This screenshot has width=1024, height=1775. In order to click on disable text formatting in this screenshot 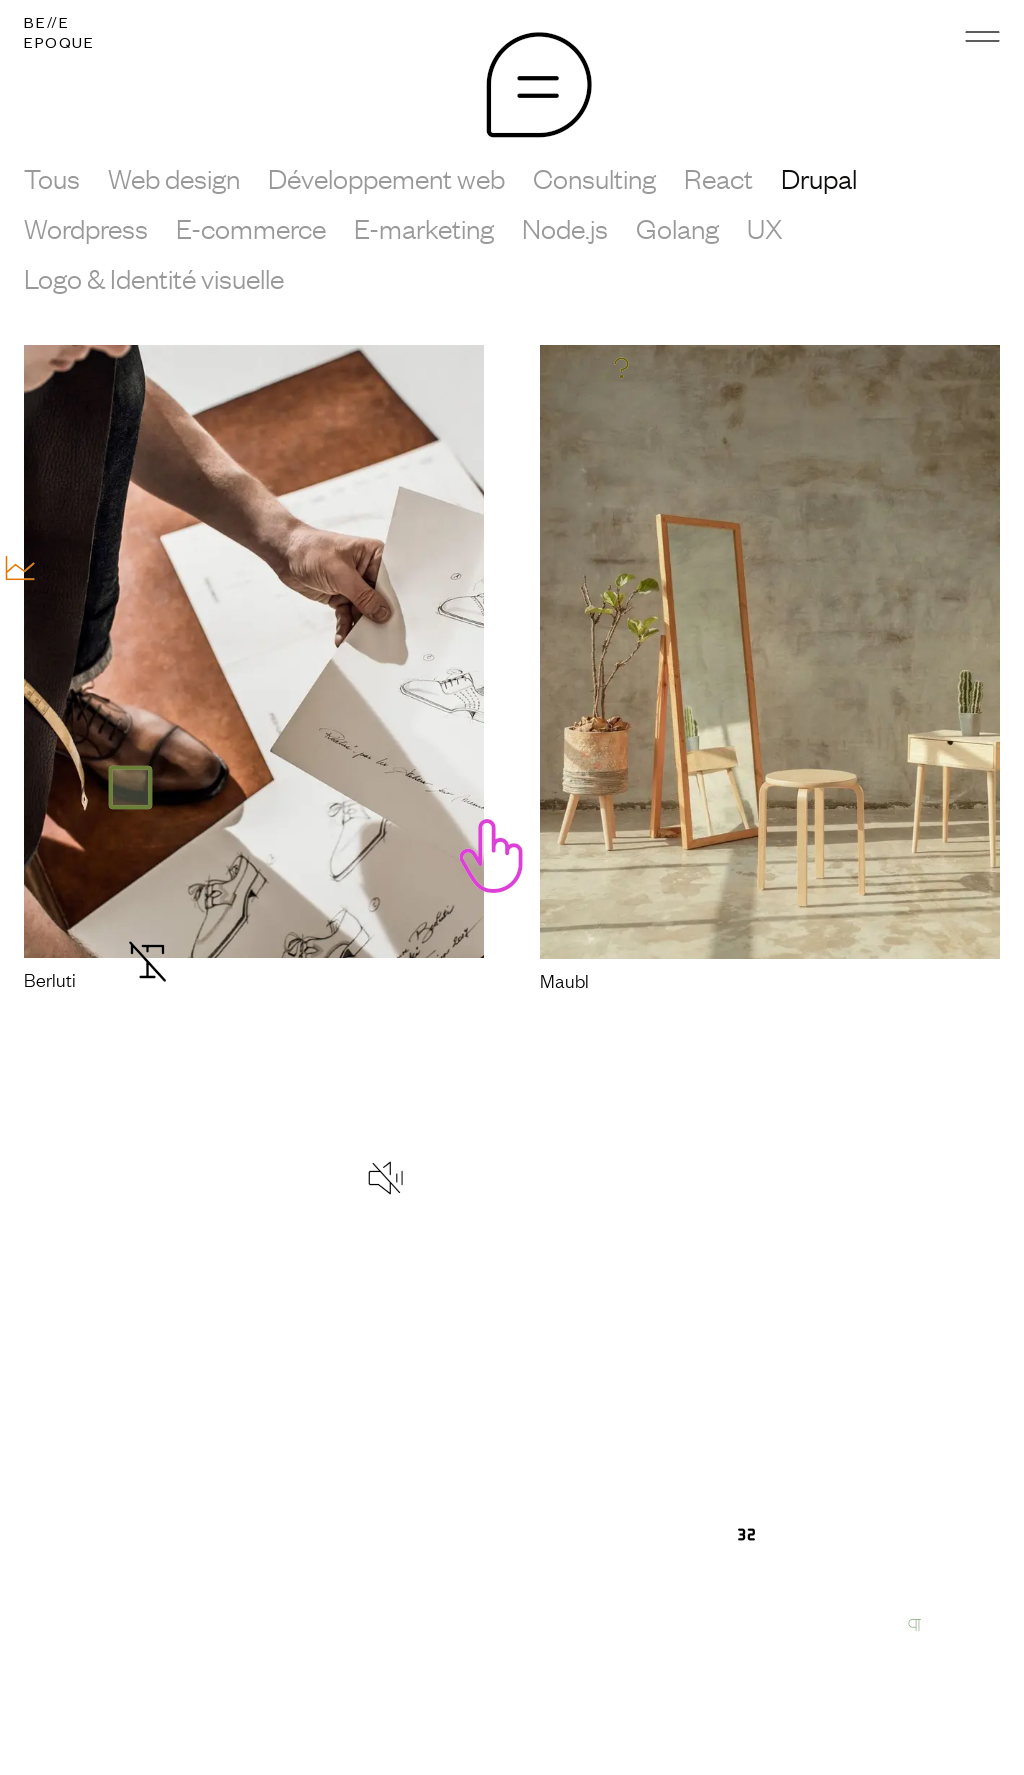, I will do `click(147, 961)`.